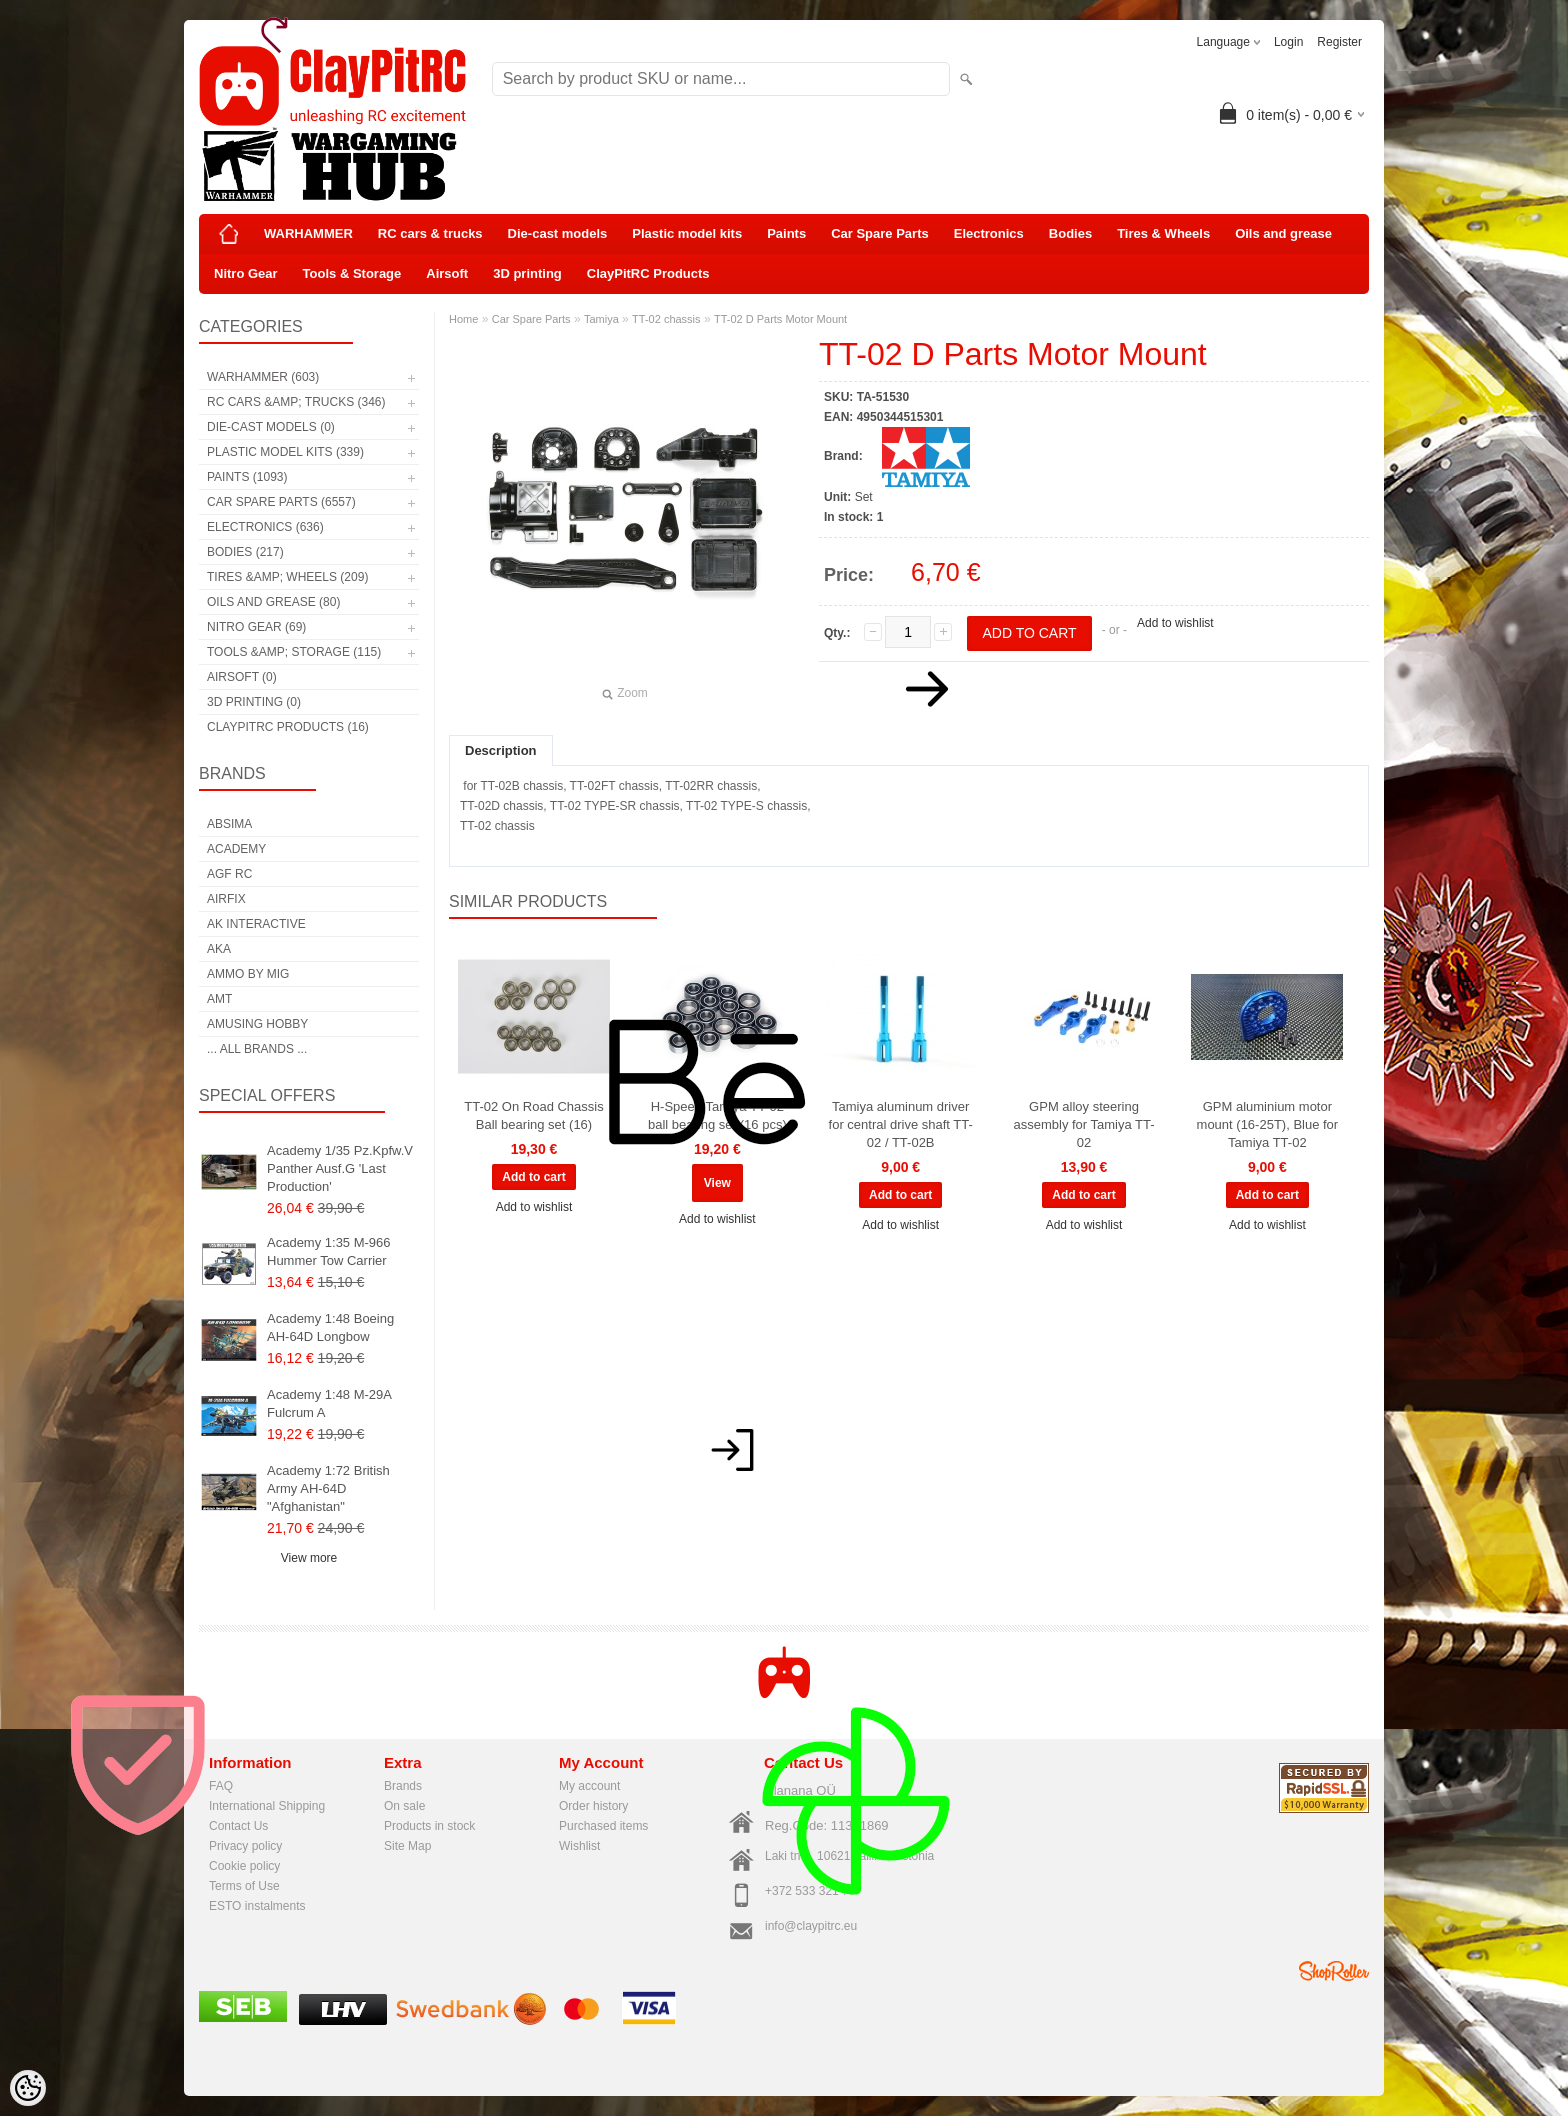  Describe the element at coordinates (856, 1801) in the screenshot. I see `open google photos app` at that location.